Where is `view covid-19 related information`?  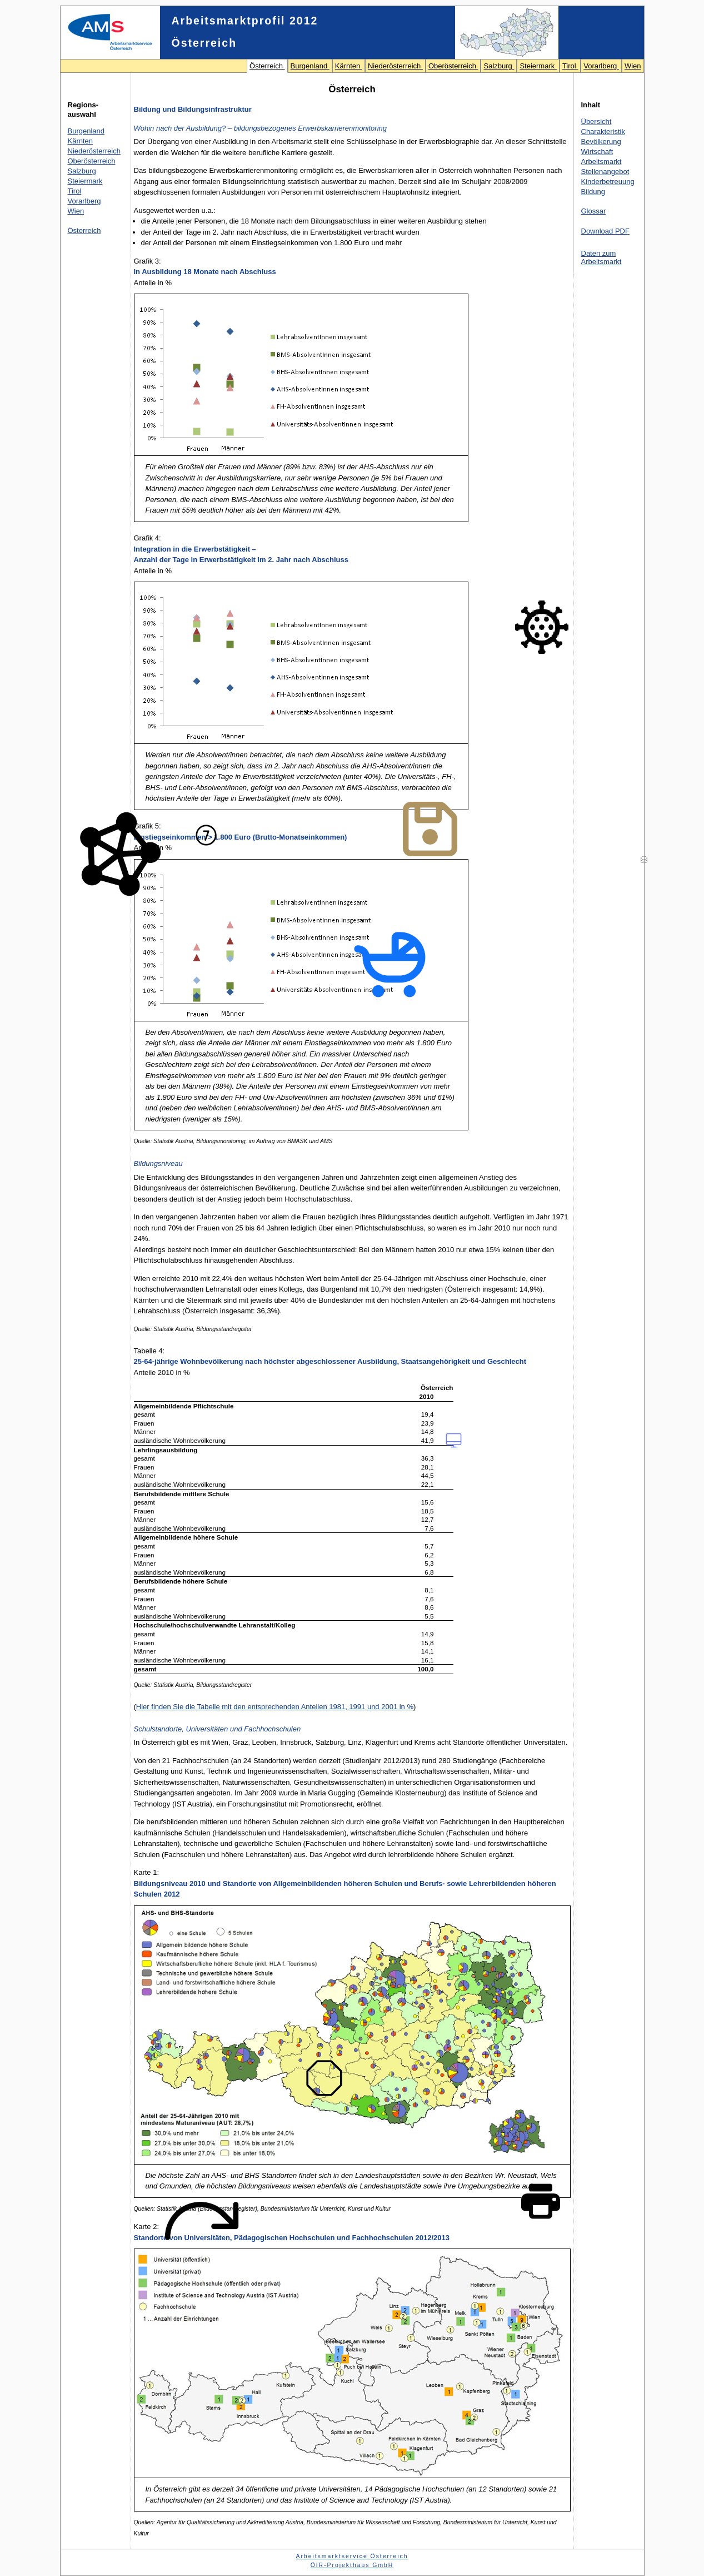 view covid-19 related information is located at coordinates (542, 627).